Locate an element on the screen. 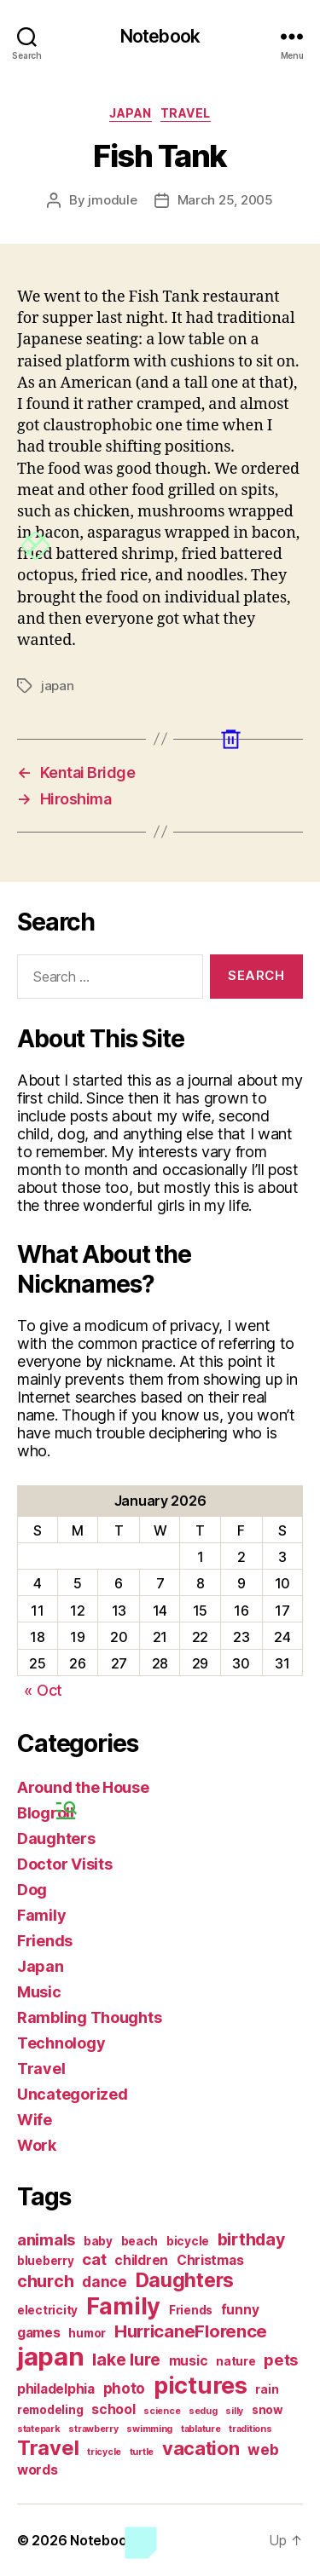  delete selected item is located at coordinates (230, 739).